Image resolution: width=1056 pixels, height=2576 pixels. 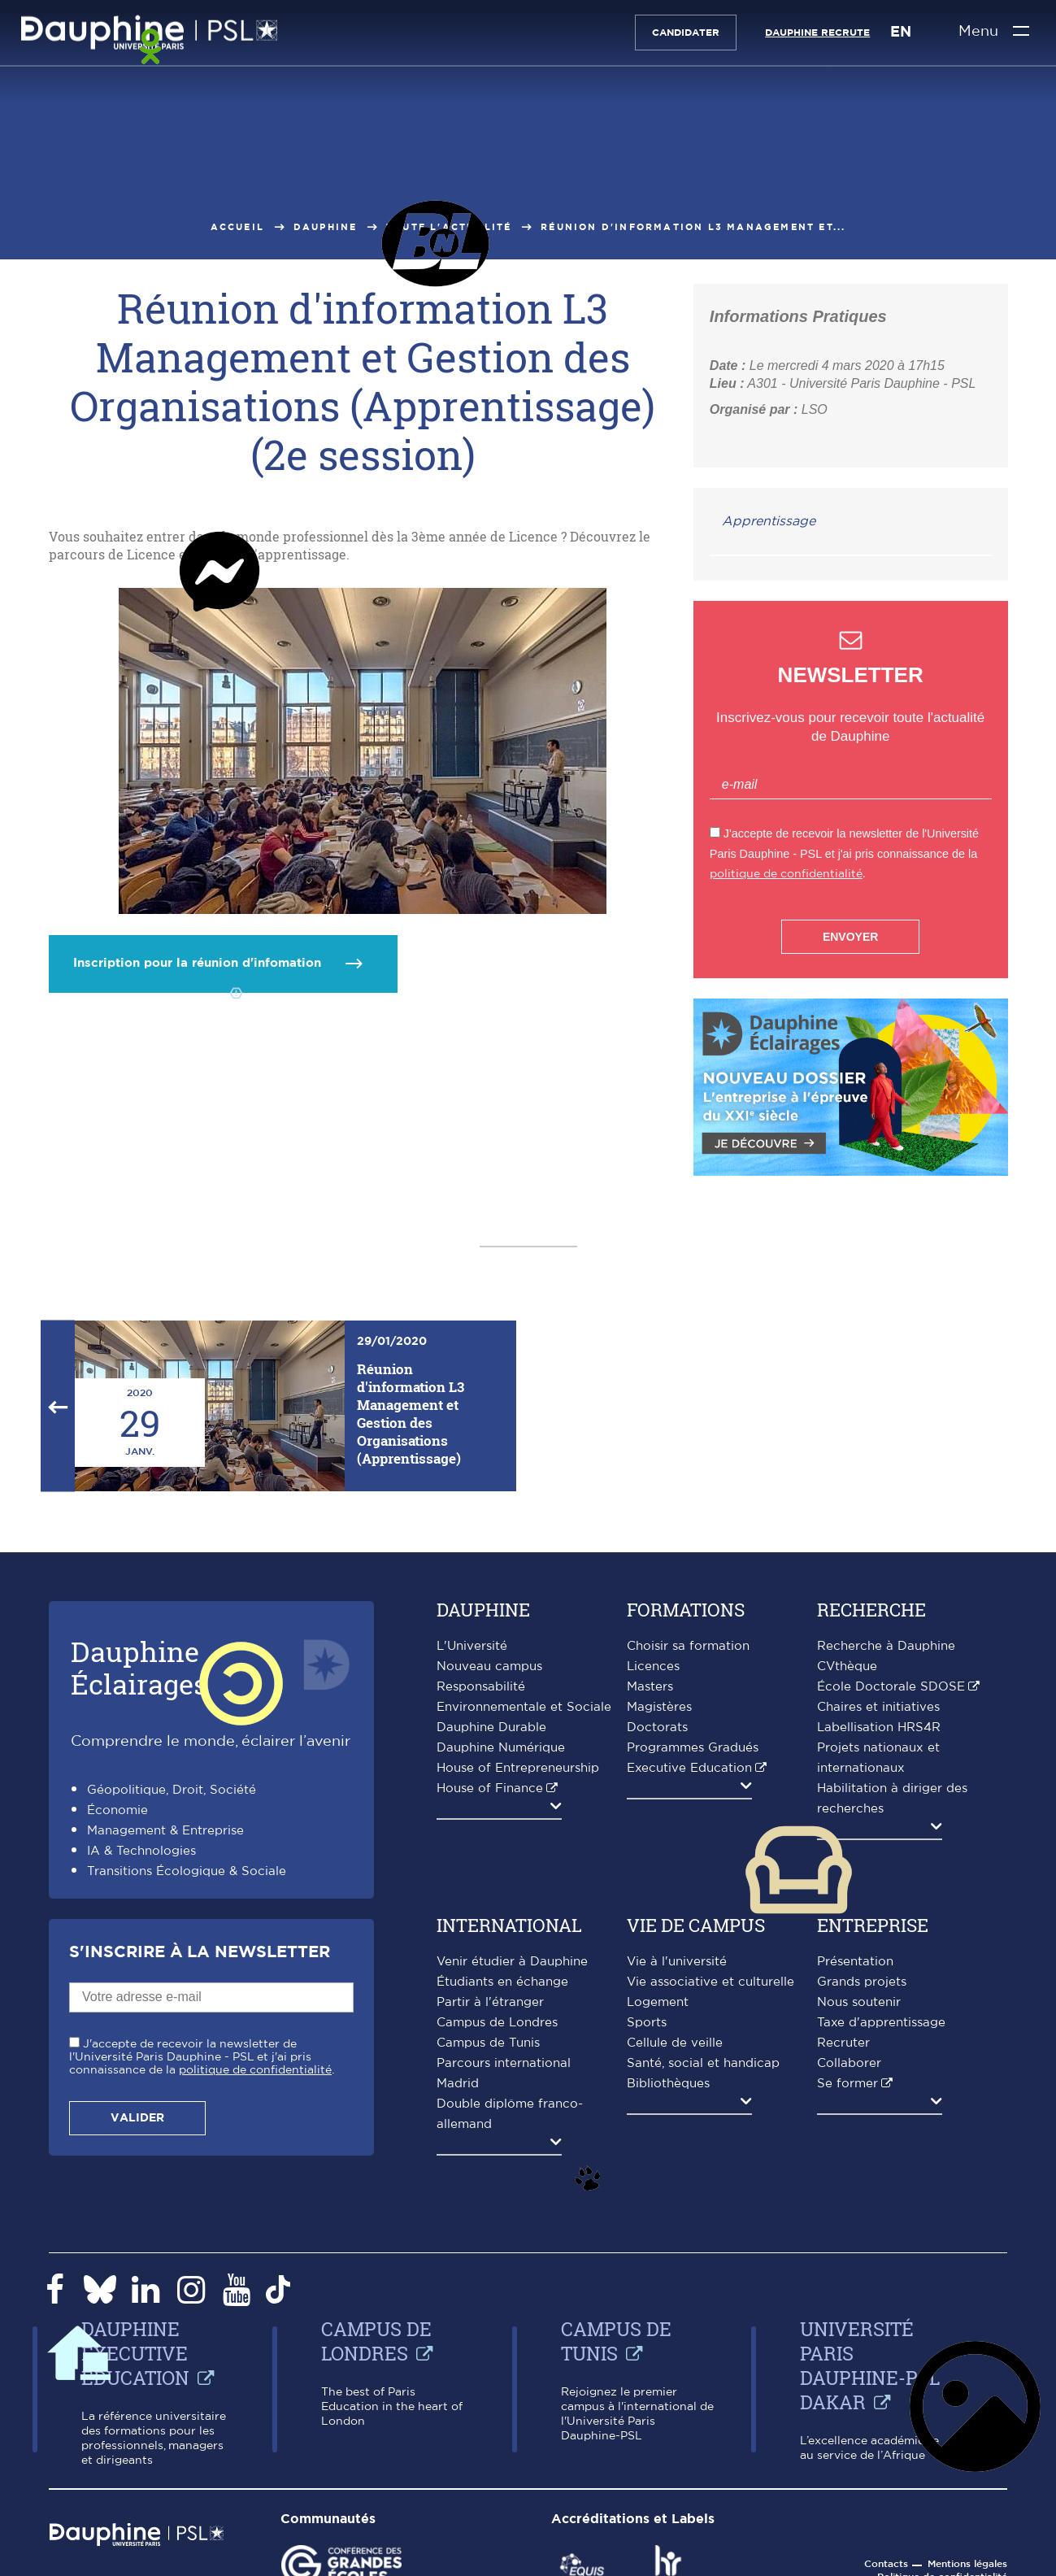 I want to click on view image or photo gallery, so click(x=975, y=2406).